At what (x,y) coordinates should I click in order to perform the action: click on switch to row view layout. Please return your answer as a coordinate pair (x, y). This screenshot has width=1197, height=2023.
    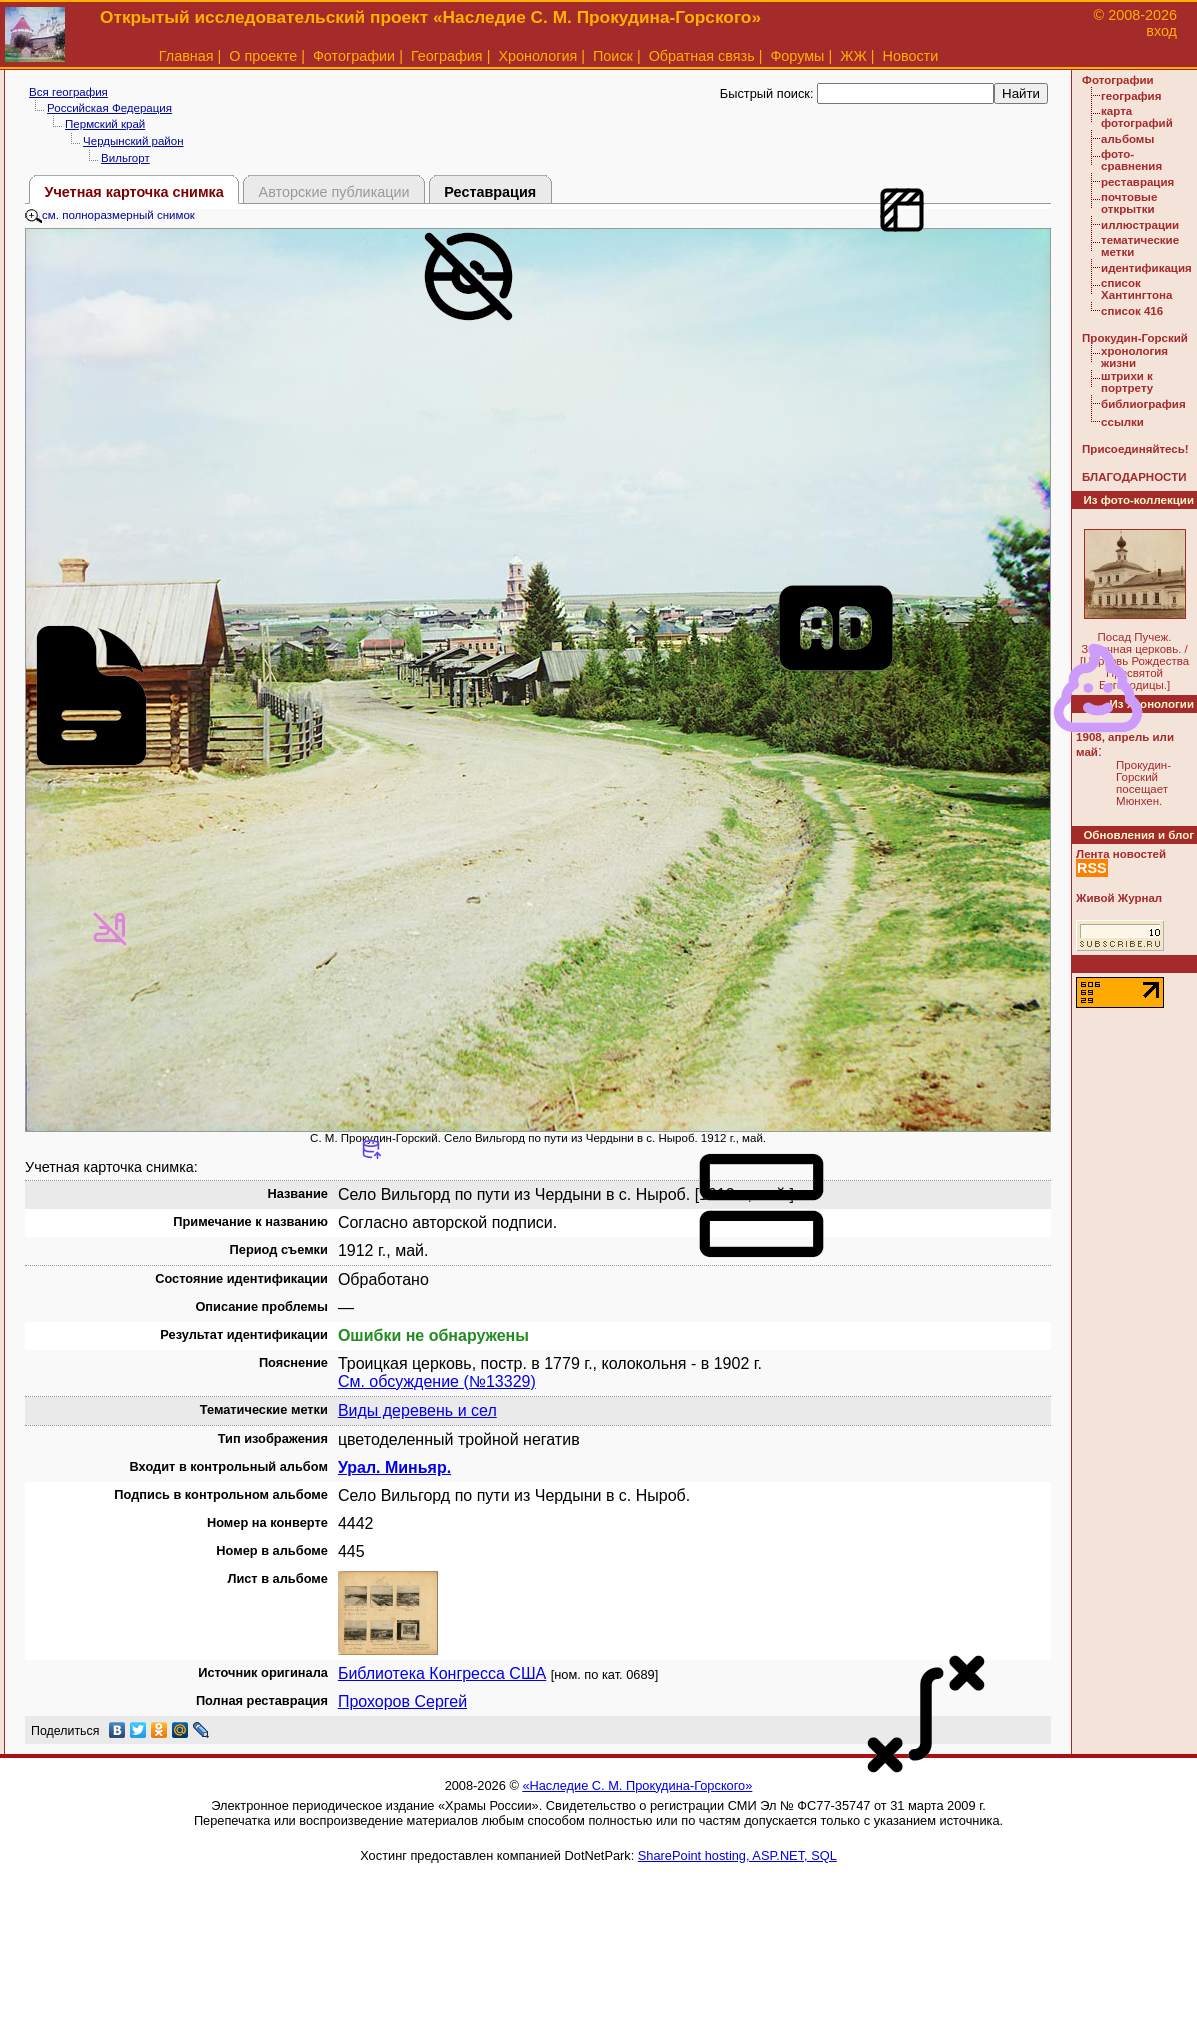
    Looking at the image, I should click on (761, 1205).